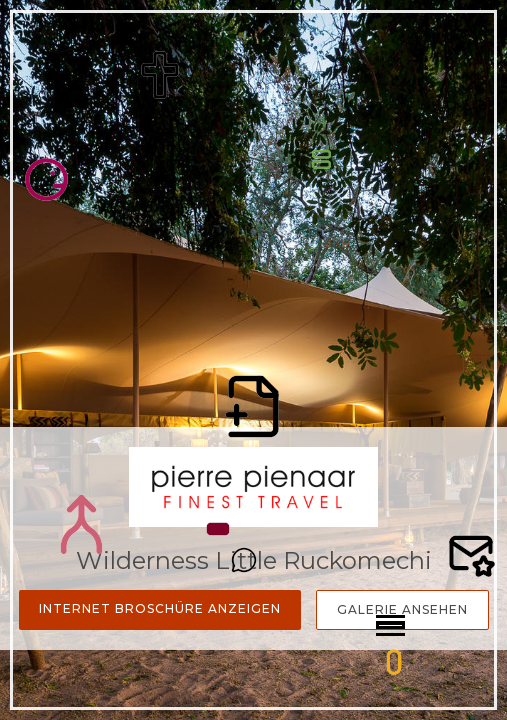 Image resolution: width=507 pixels, height=720 pixels. What do you see at coordinates (160, 75) in the screenshot?
I see `religious or faith-related content` at bounding box center [160, 75].